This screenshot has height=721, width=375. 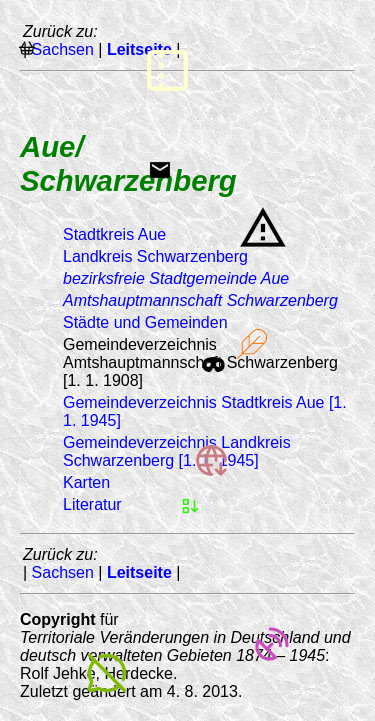 I want to click on download content from the web, so click(x=211, y=460).